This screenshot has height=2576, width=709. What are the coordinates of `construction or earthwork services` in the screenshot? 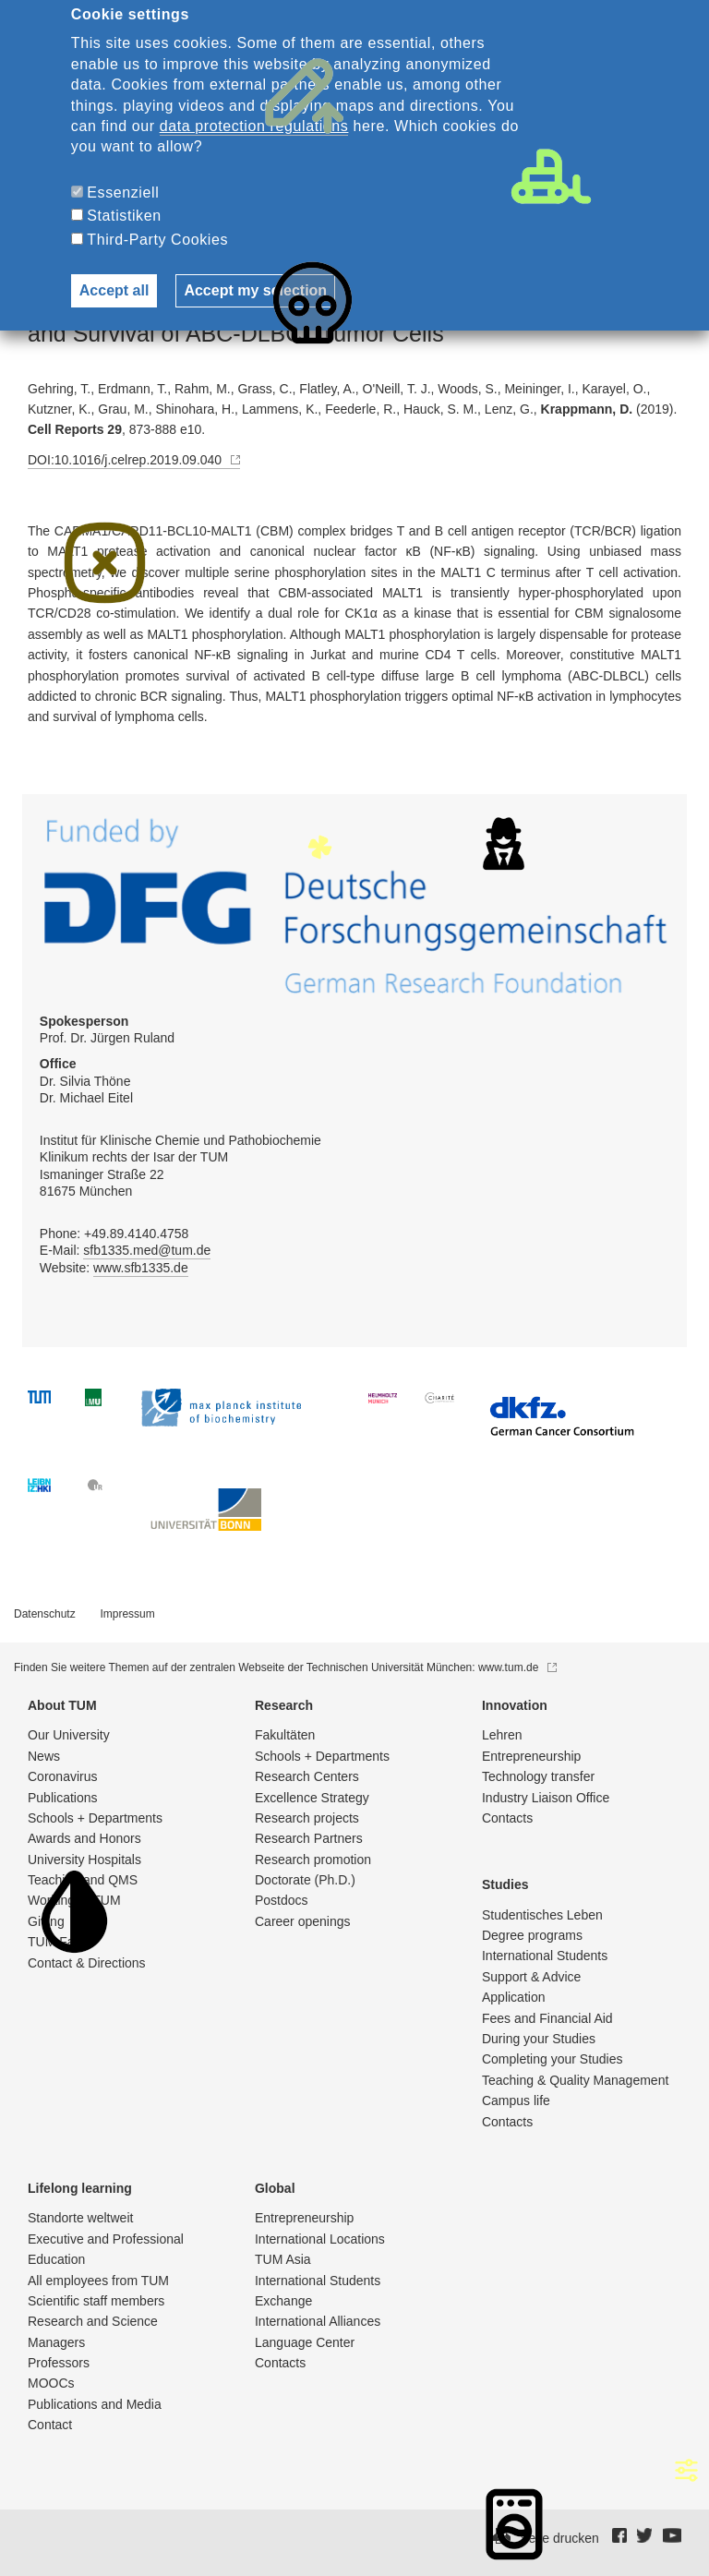 It's located at (551, 175).